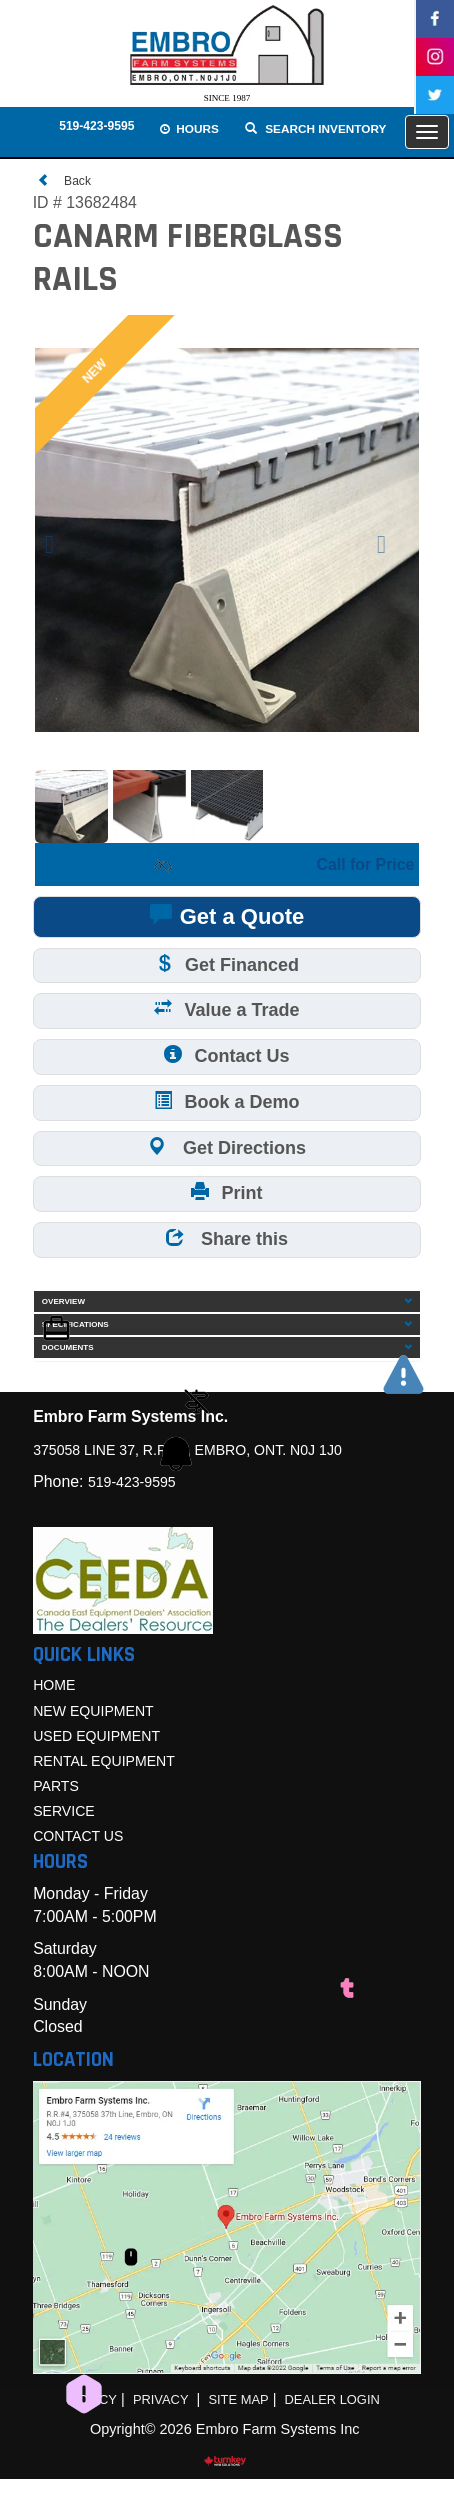 The width and height of the screenshot is (454, 2514). What do you see at coordinates (403, 1375) in the screenshot?
I see `indicates a warning or important alert` at bounding box center [403, 1375].